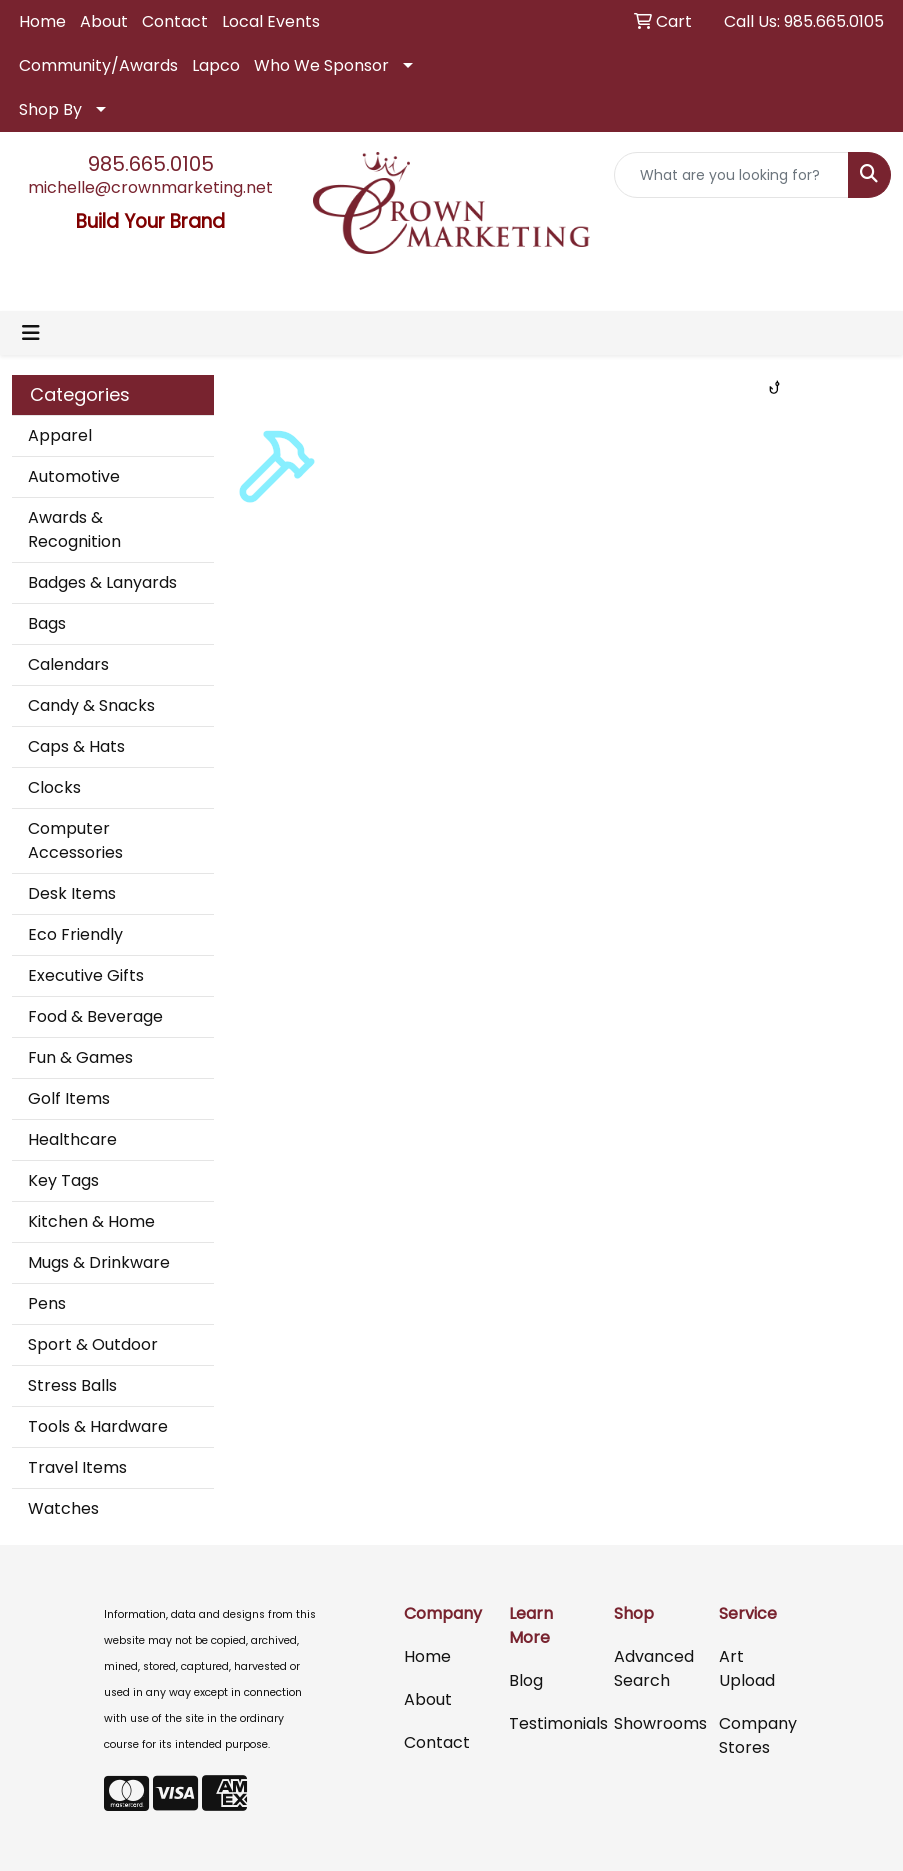 The height and width of the screenshot is (1871, 903). What do you see at coordinates (774, 387) in the screenshot?
I see `fishing or angling activity` at bounding box center [774, 387].